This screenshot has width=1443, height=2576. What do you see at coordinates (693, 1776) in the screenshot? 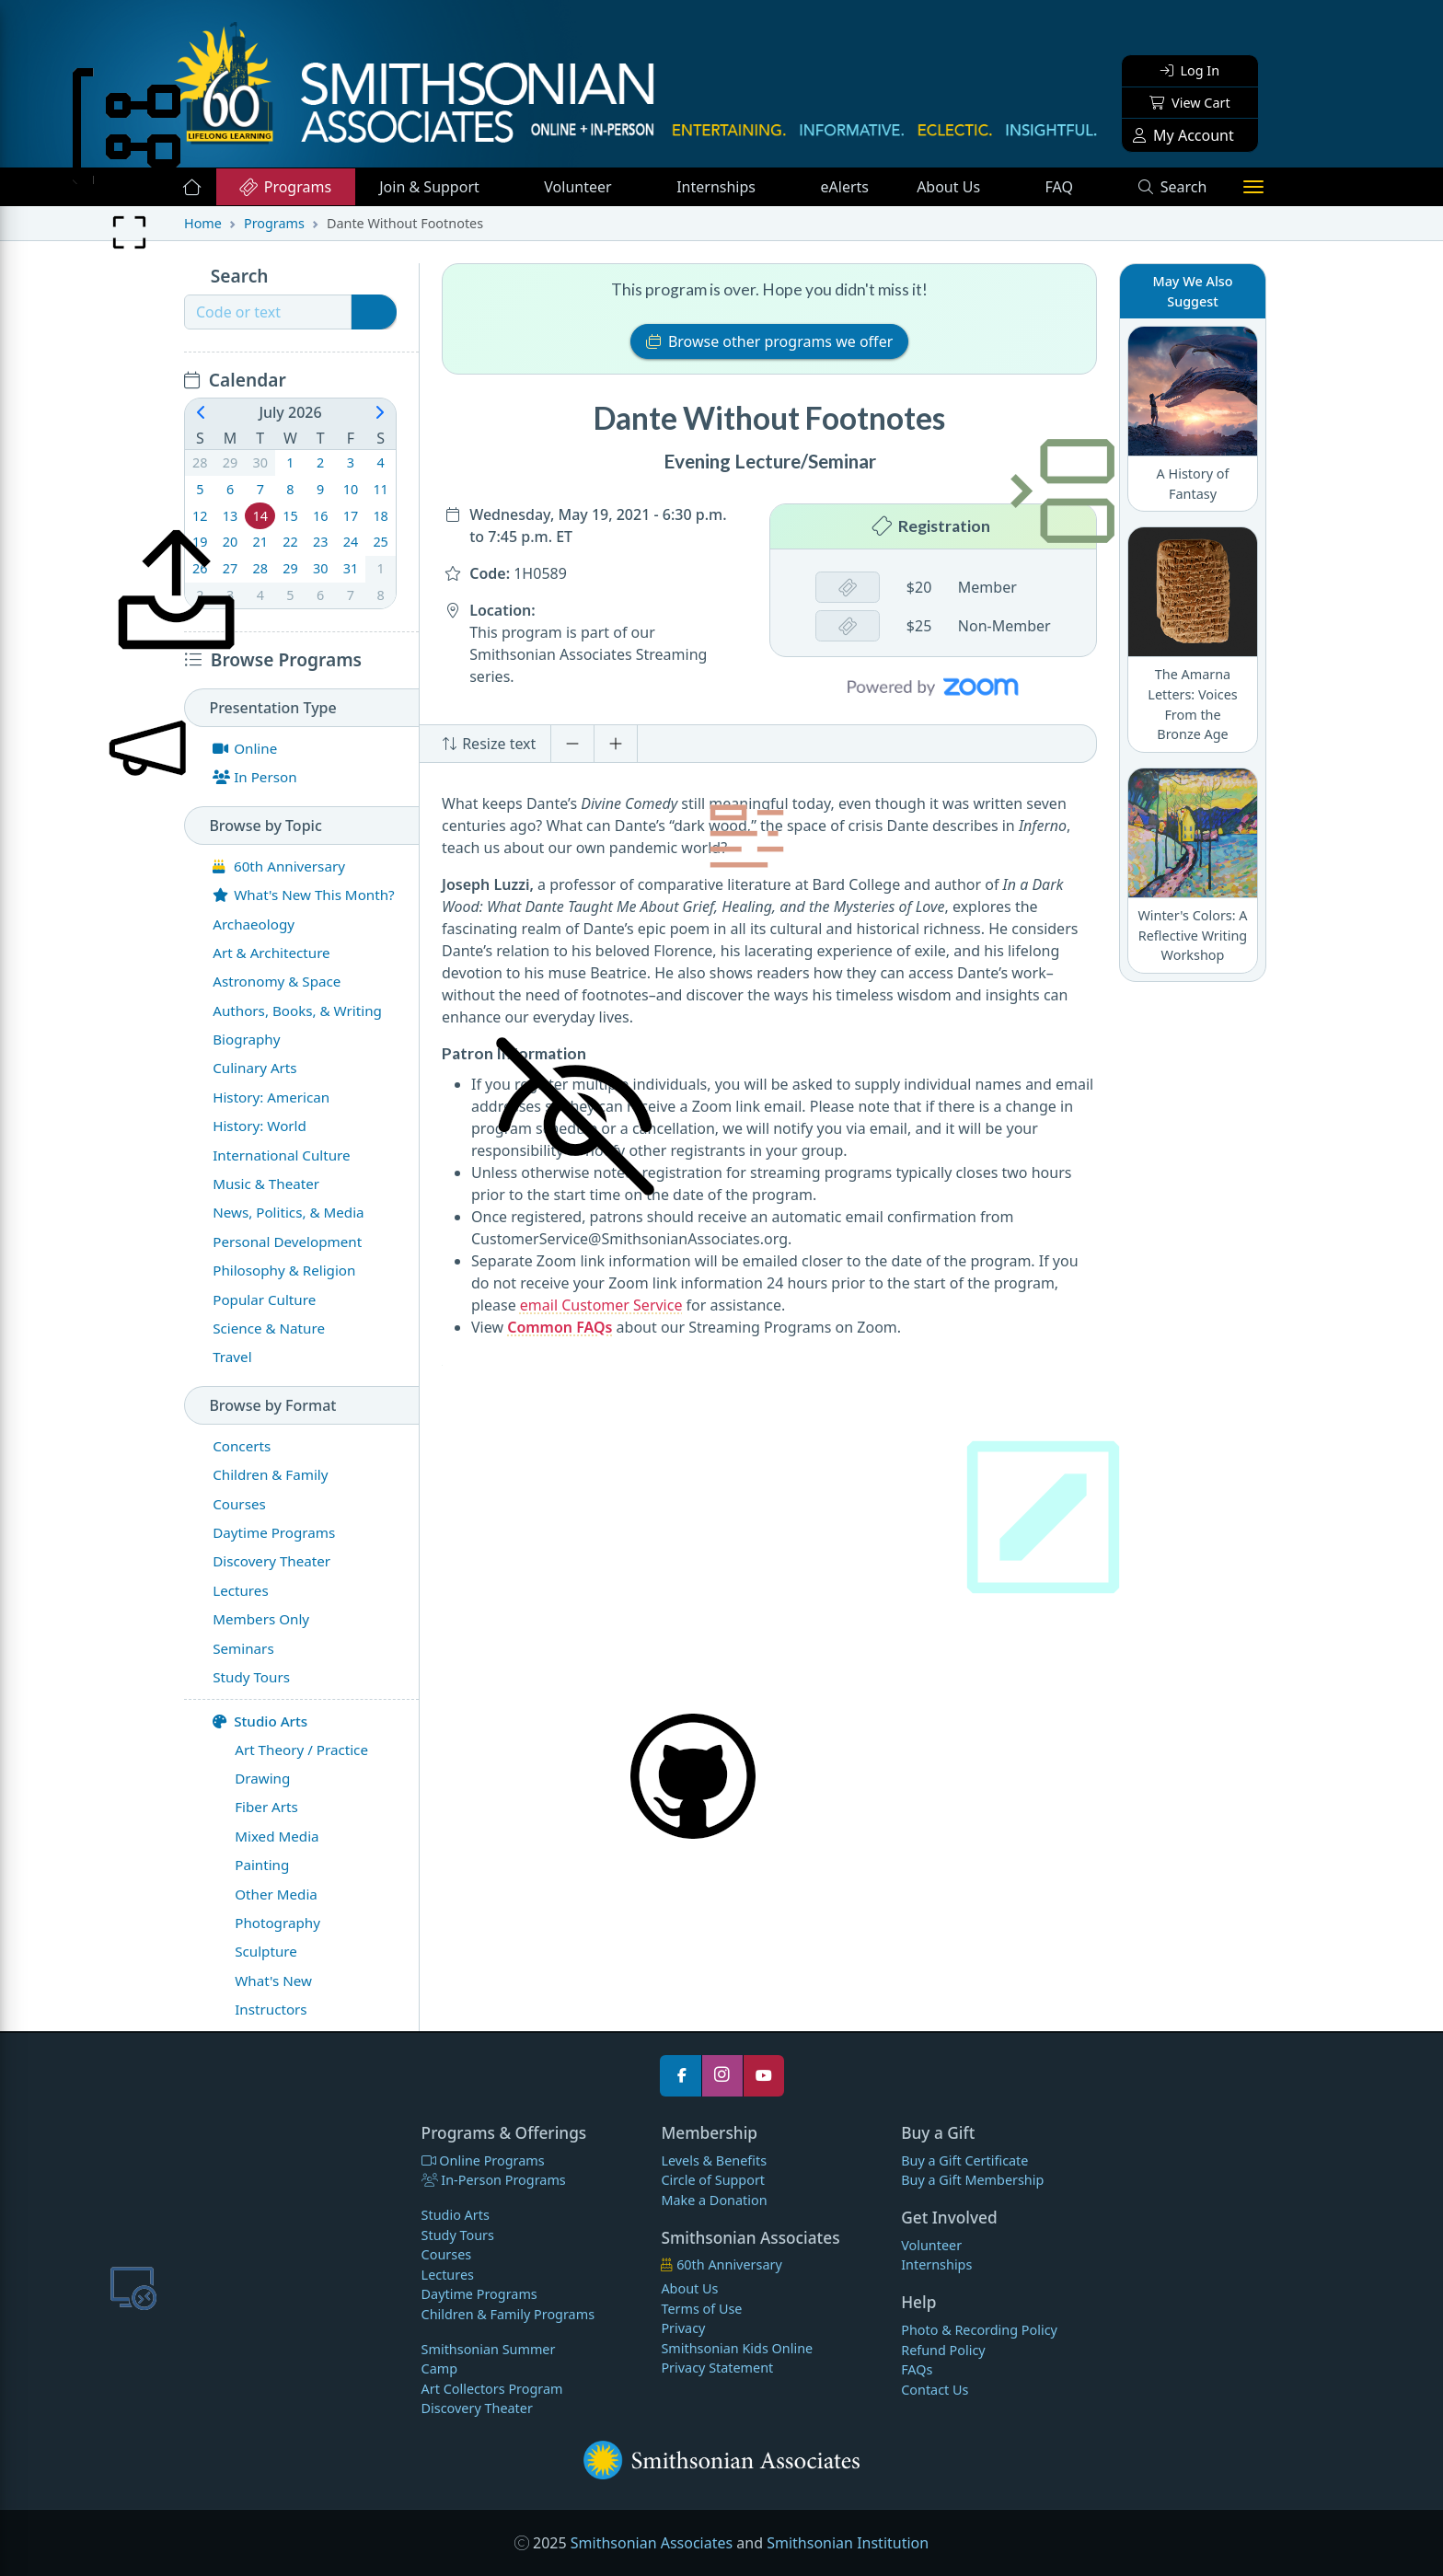
I see `open GitHub repository` at bounding box center [693, 1776].